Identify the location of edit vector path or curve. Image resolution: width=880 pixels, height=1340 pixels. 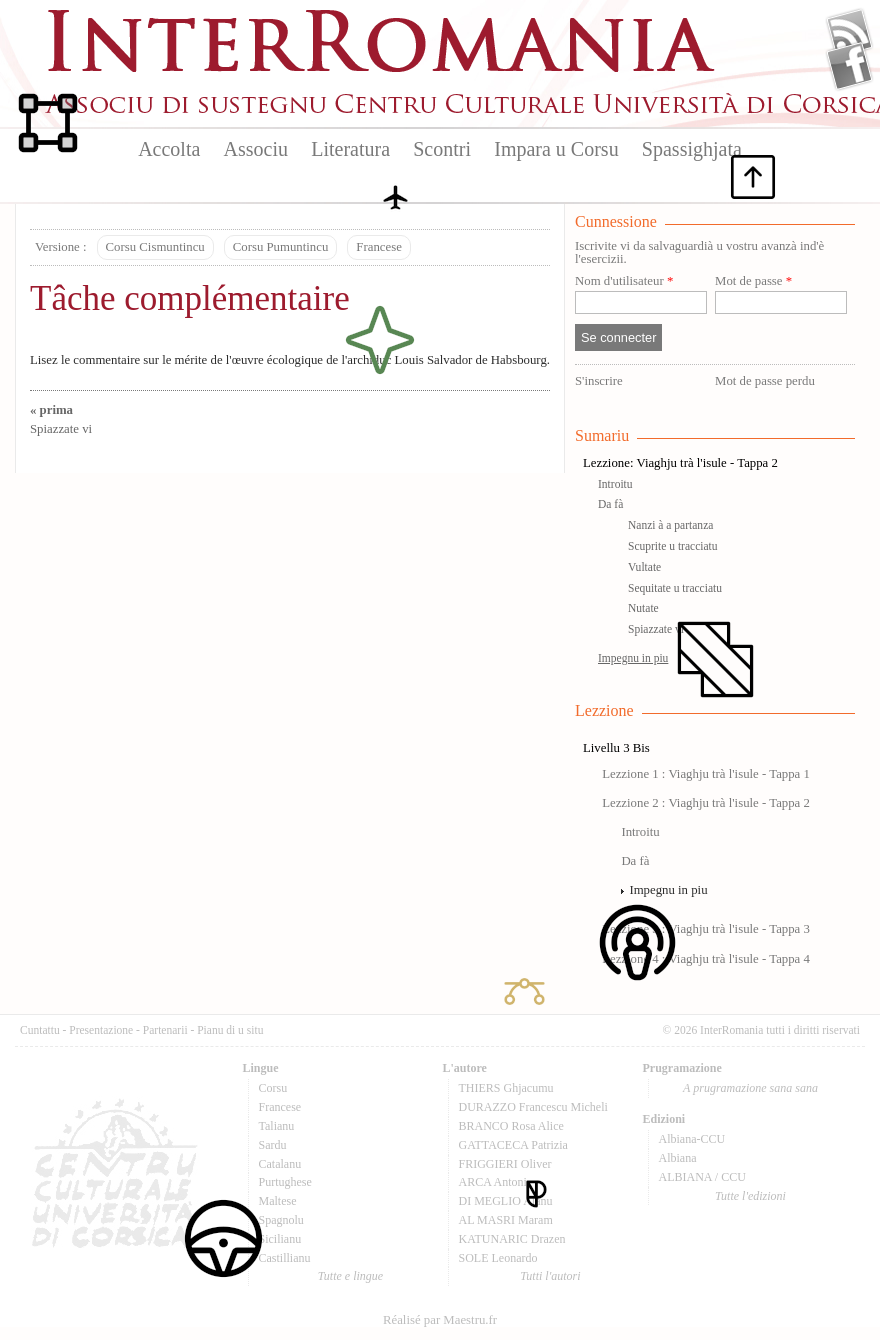
(524, 991).